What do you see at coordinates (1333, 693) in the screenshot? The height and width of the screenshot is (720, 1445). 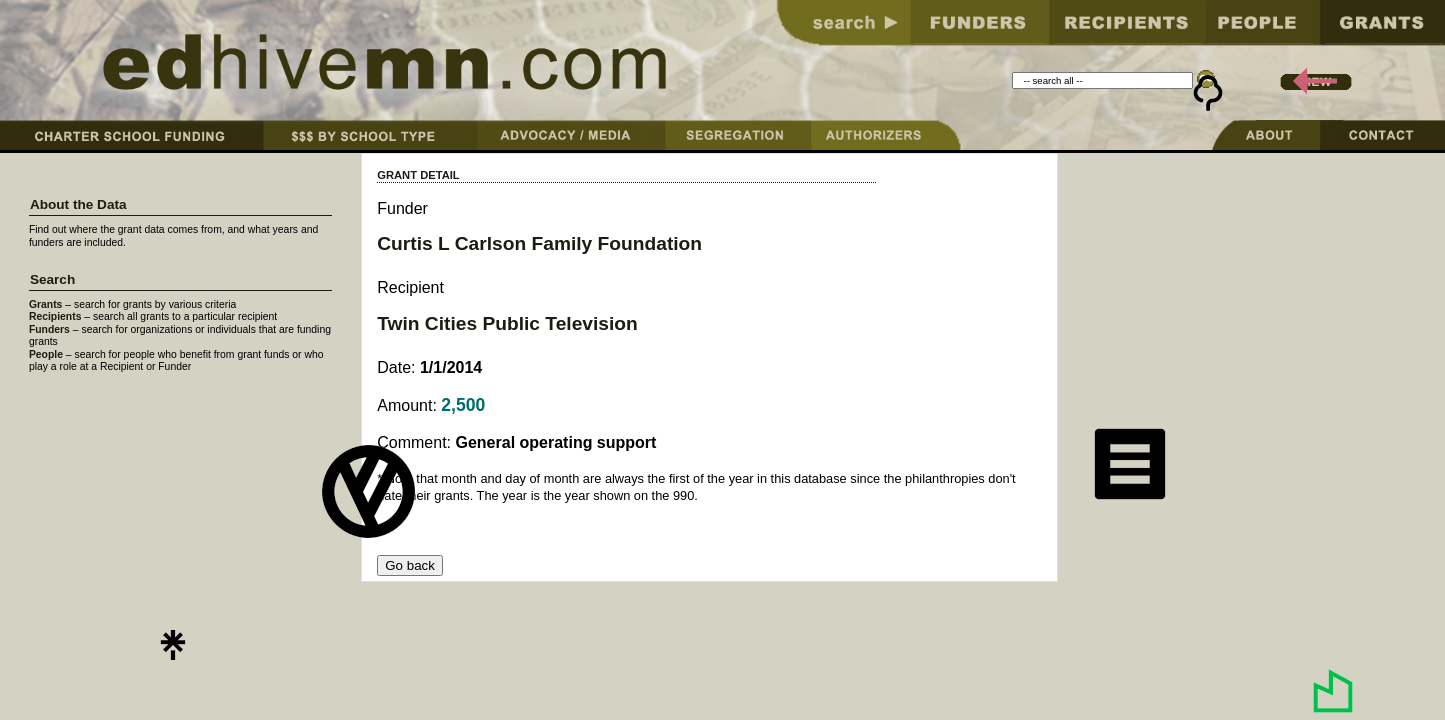 I see `view building or property details` at bounding box center [1333, 693].